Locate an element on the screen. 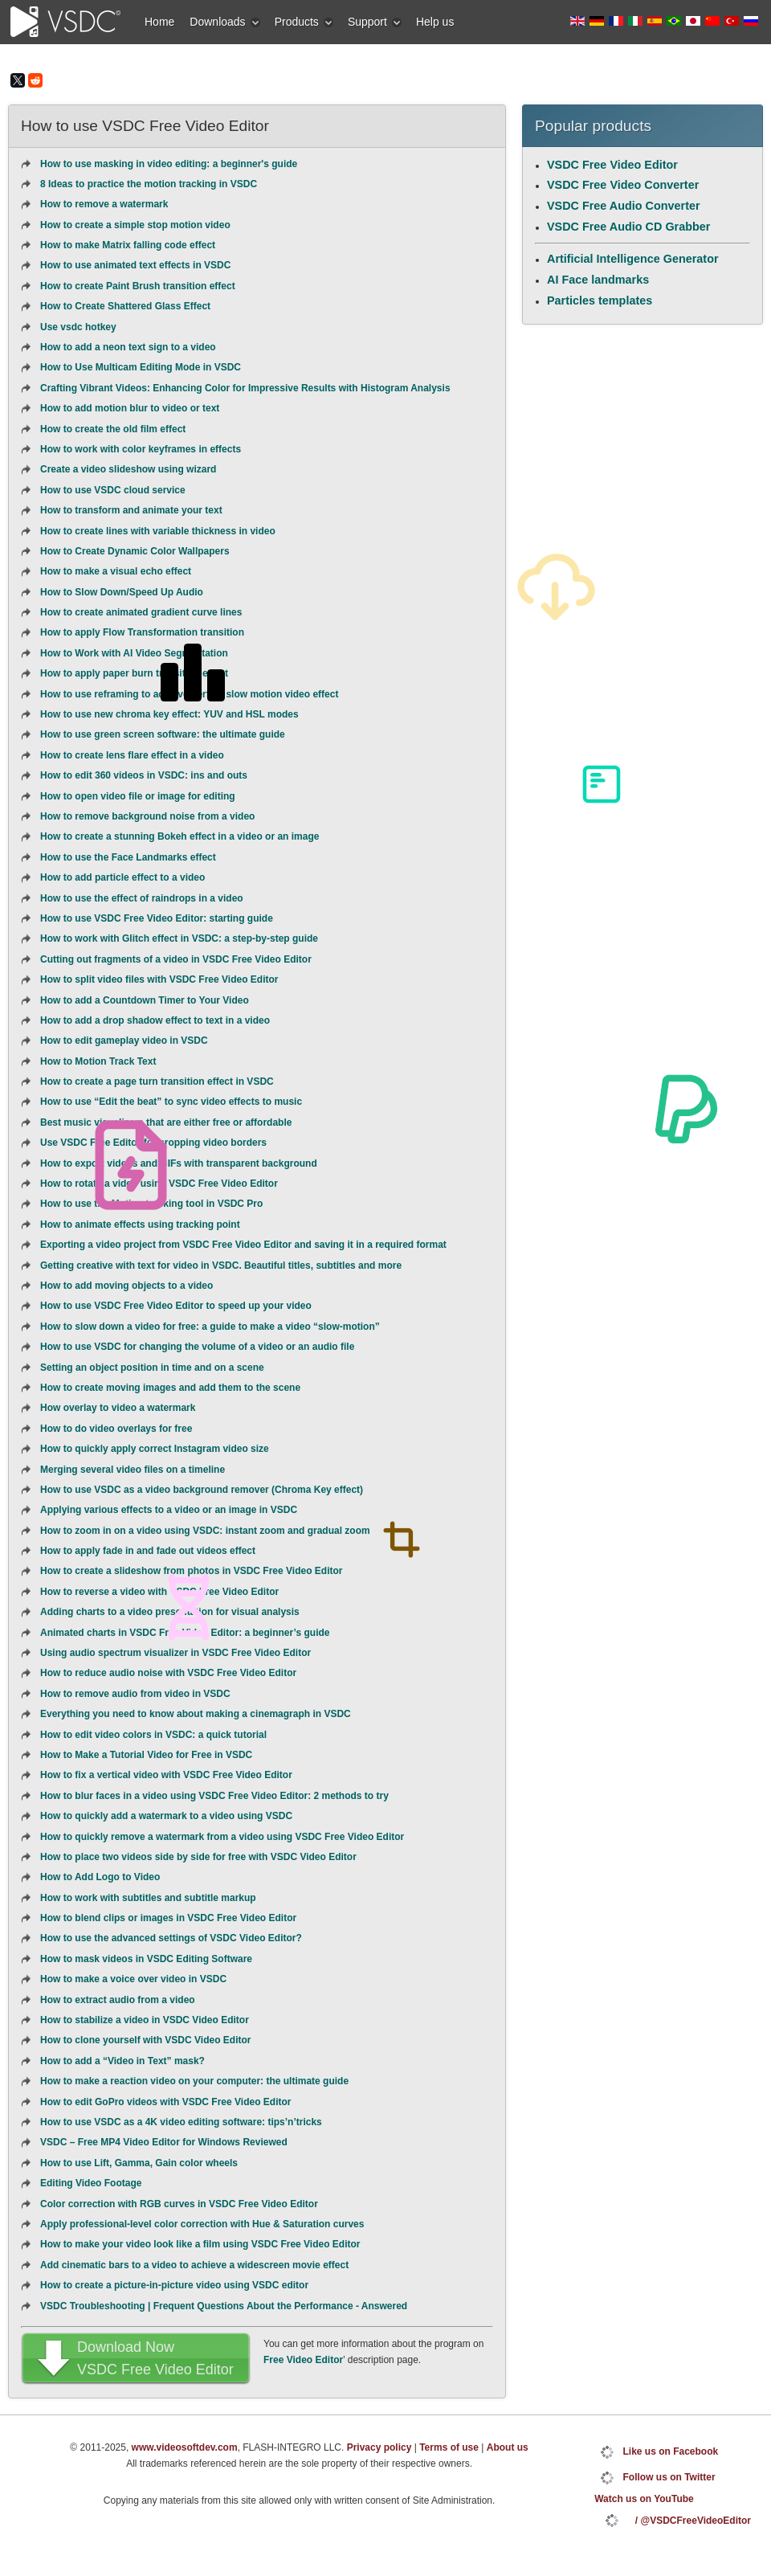 This screenshot has height=2576, width=771. align content to top-left of container is located at coordinates (602, 784).